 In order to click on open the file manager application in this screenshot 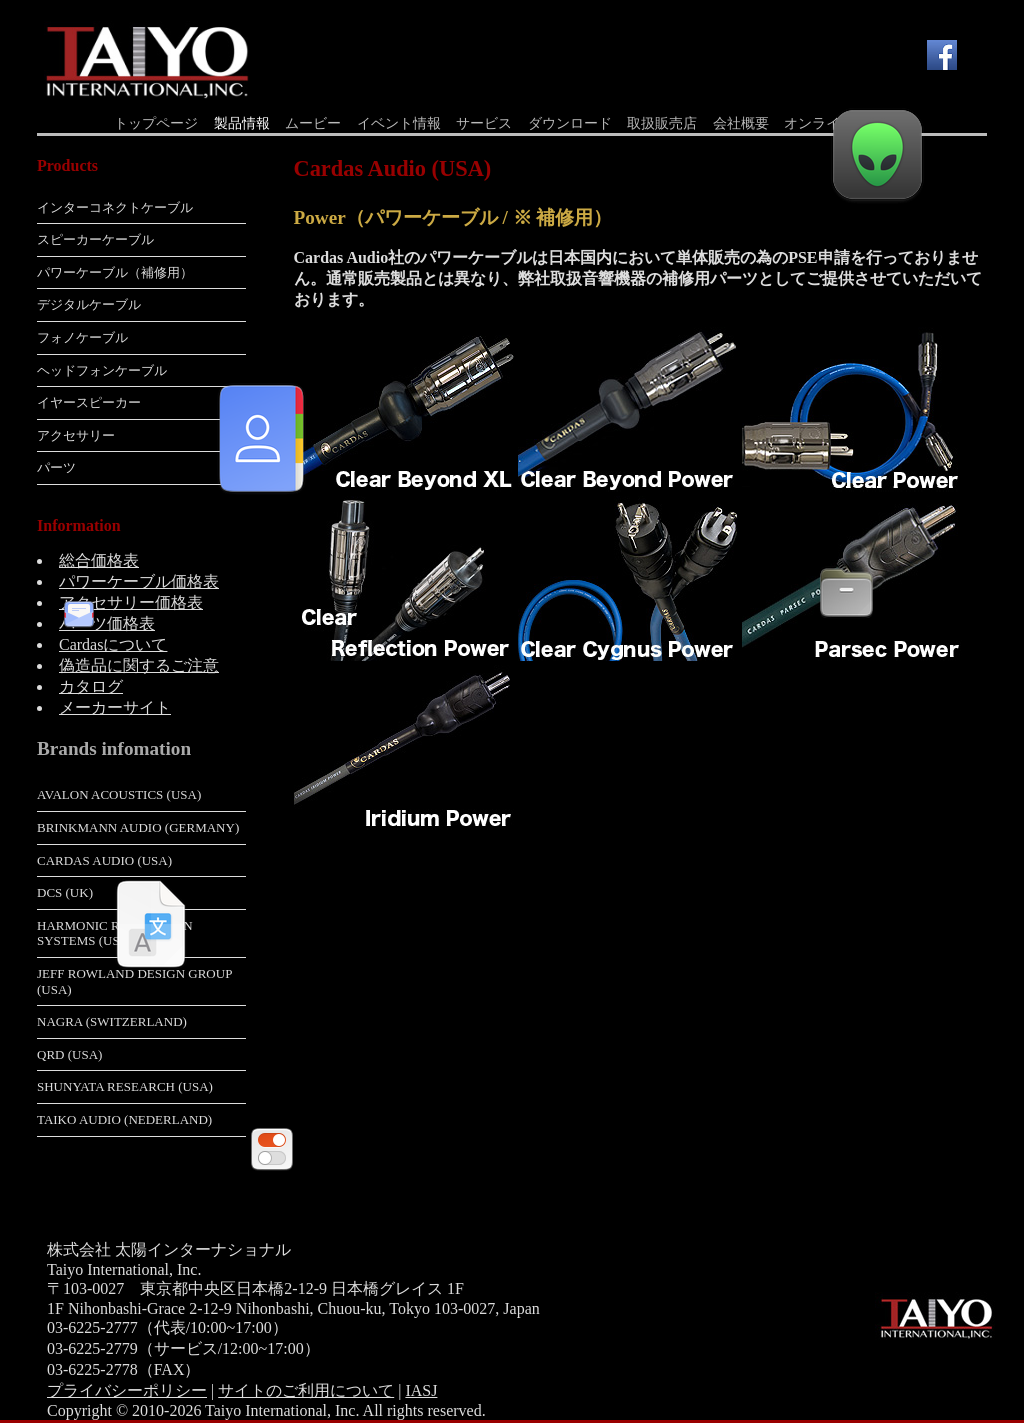, I will do `click(846, 592)`.